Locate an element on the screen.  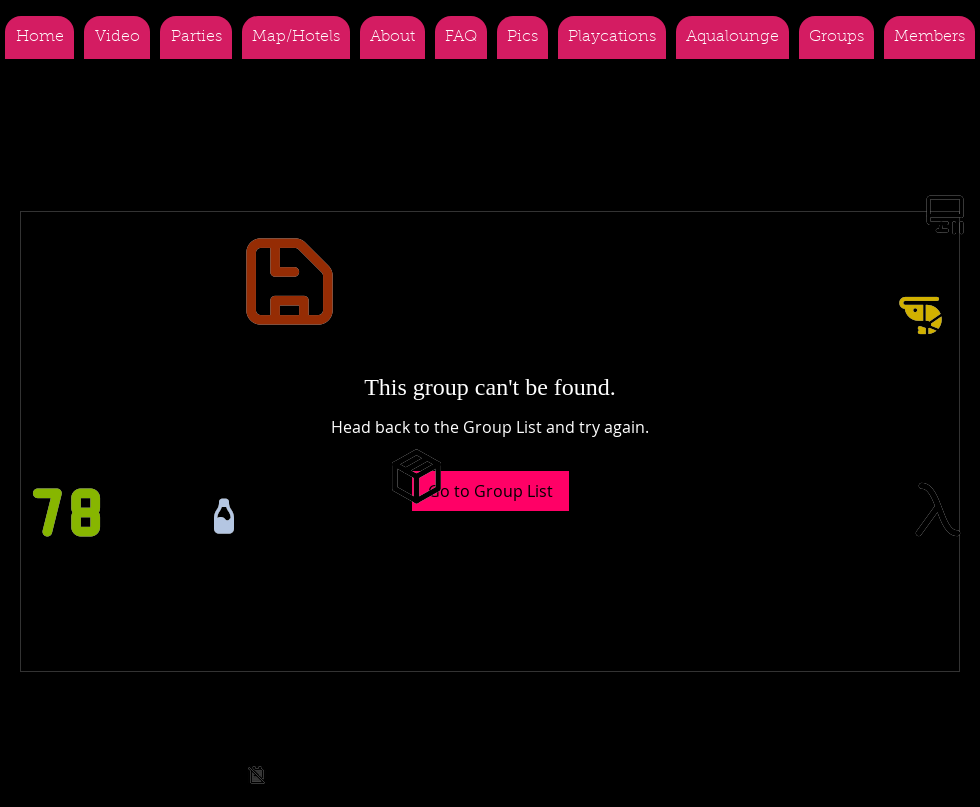
view package or shipment details is located at coordinates (416, 476).